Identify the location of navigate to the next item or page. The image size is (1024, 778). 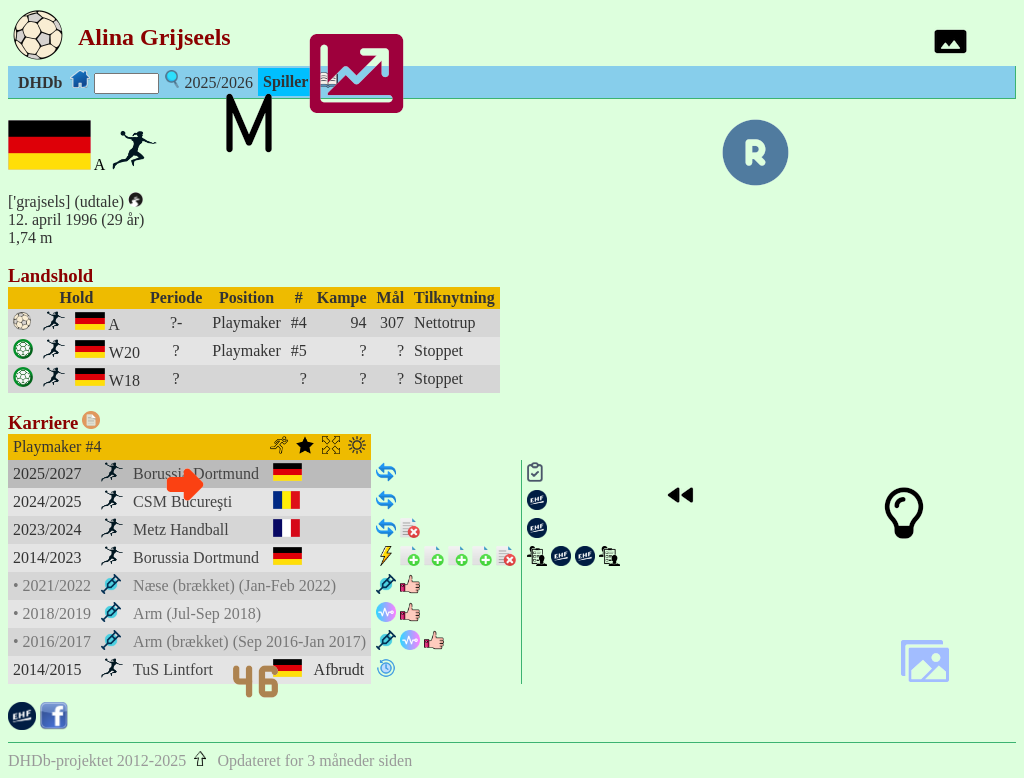
(185, 484).